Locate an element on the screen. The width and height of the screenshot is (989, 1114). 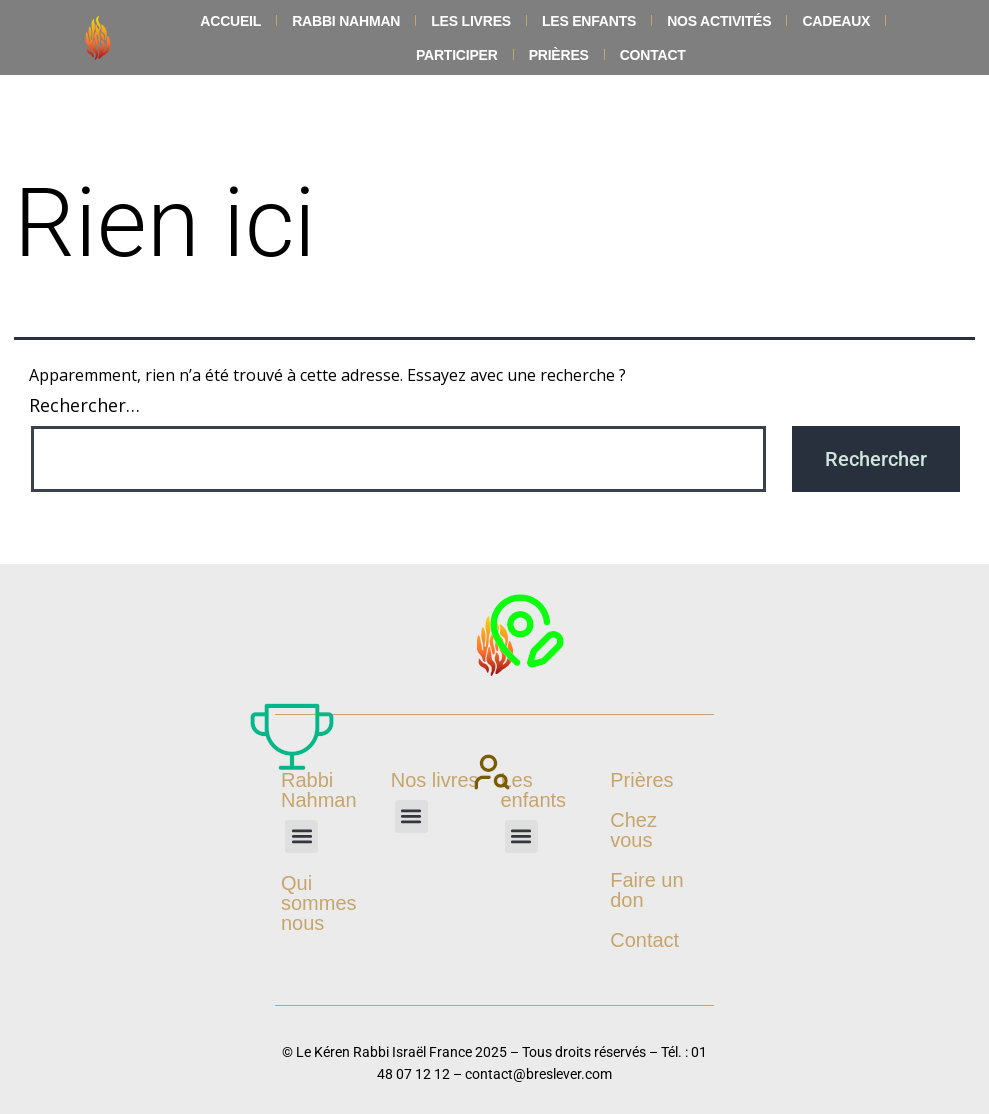
view achievements or awards is located at coordinates (292, 734).